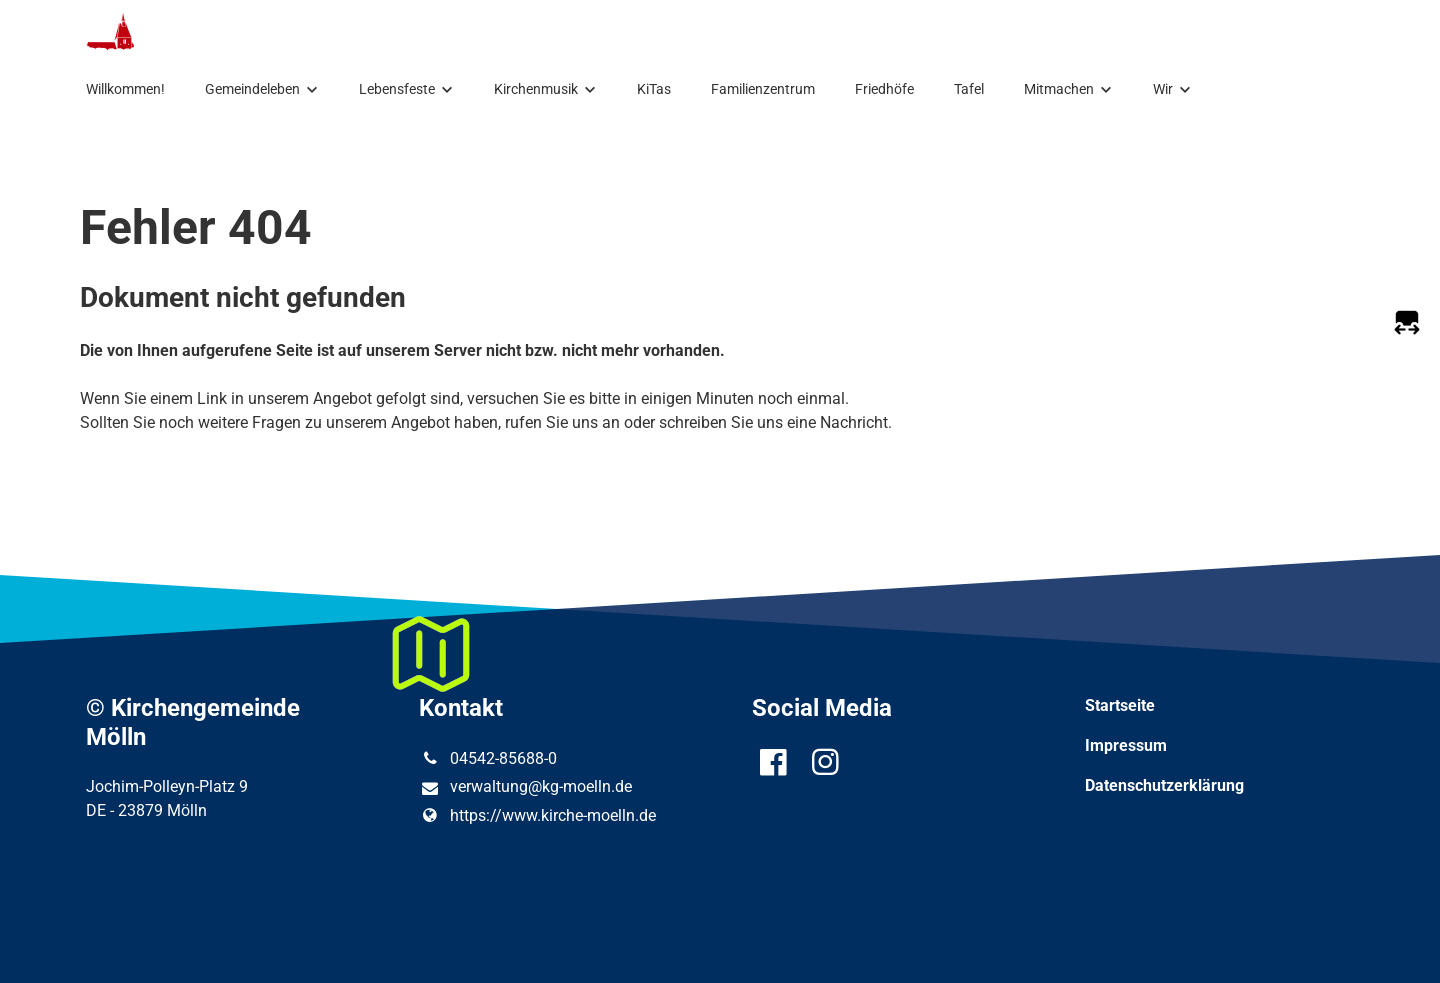 This screenshot has height=983, width=1440. What do you see at coordinates (431, 654) in the screenshot?
I see `view map or navigation` at bounding box center [431, 654].